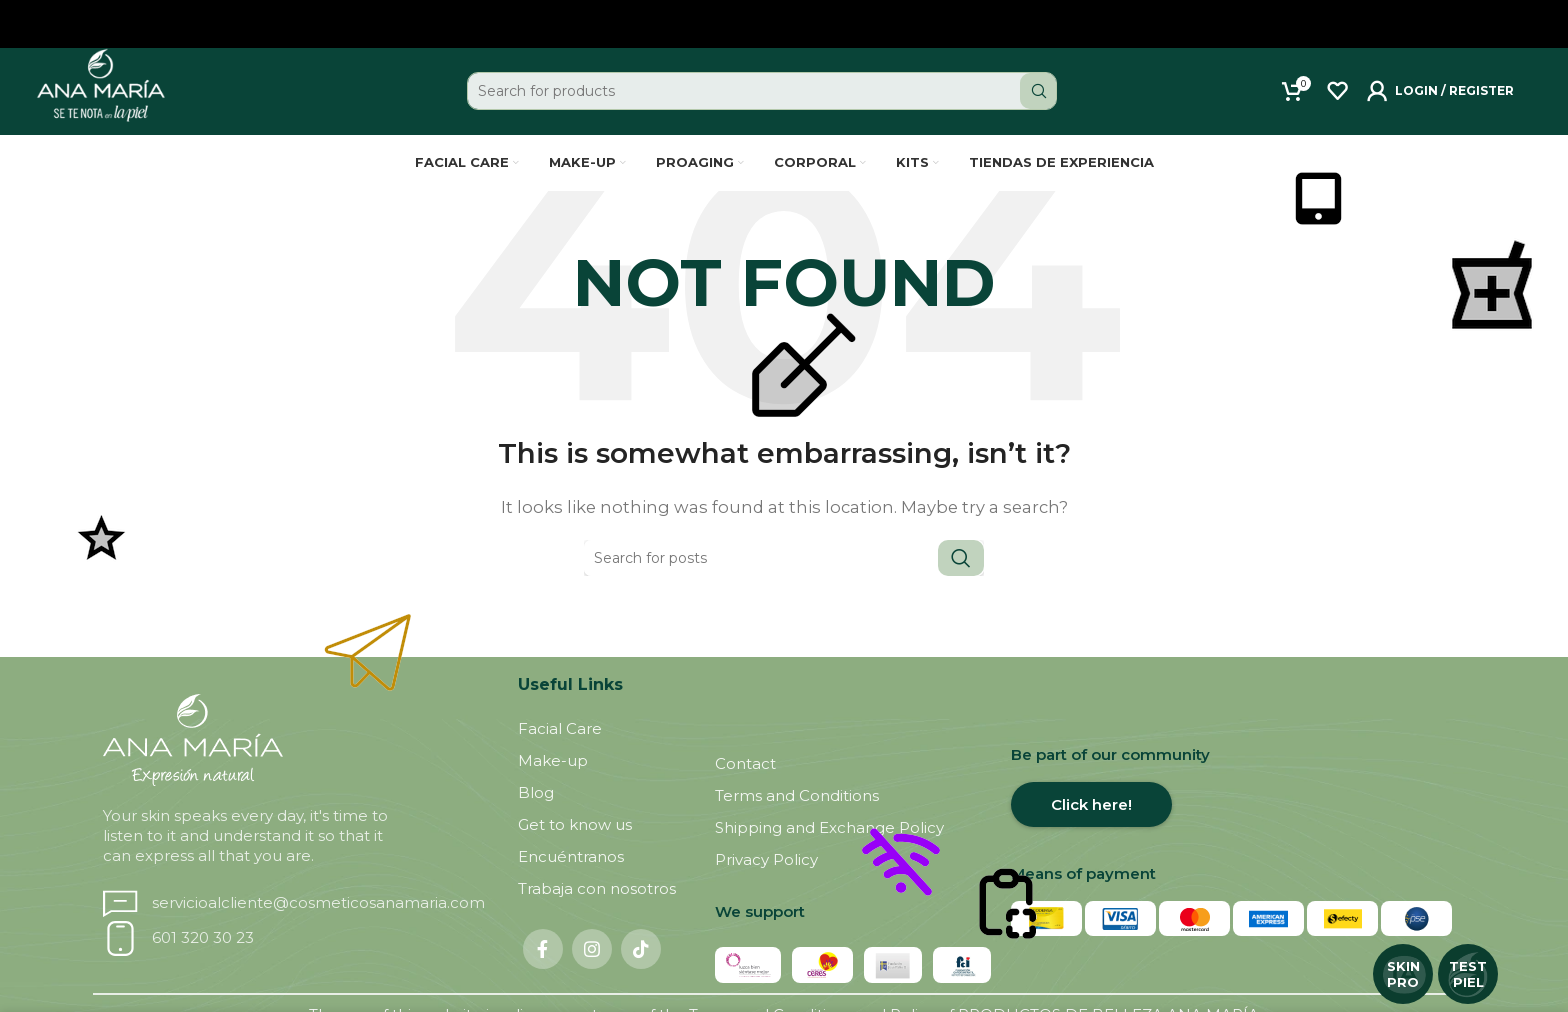  What do you see at coordinates (1492, 289) in the screenshot?
I see `find nearby pharmacies` at bounding box center [1492, 289].